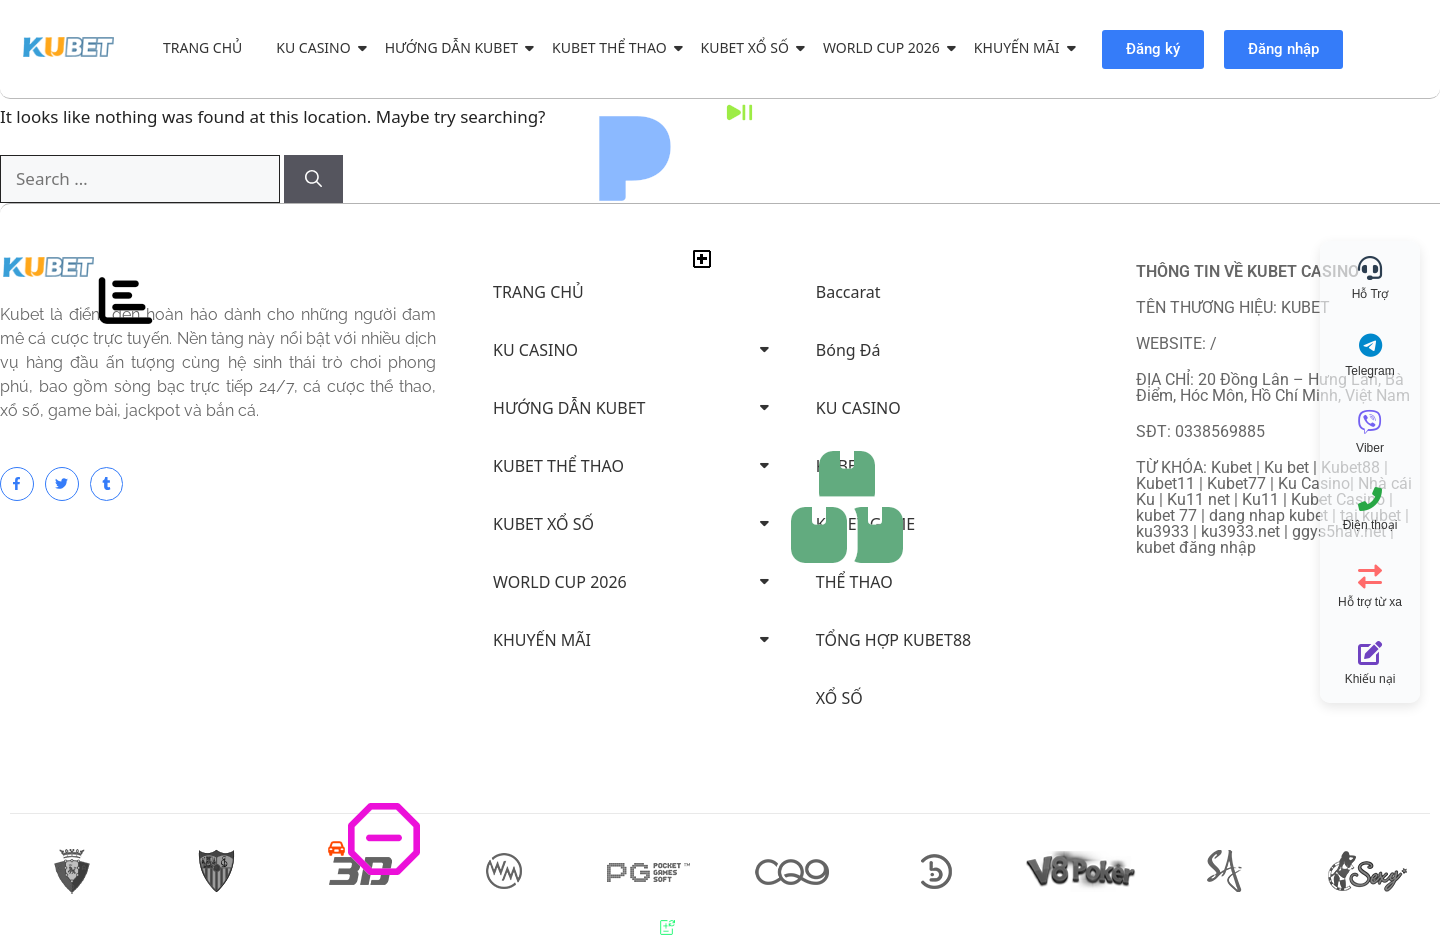  I want to click on view vehicle or car settings, so click(336, 848).